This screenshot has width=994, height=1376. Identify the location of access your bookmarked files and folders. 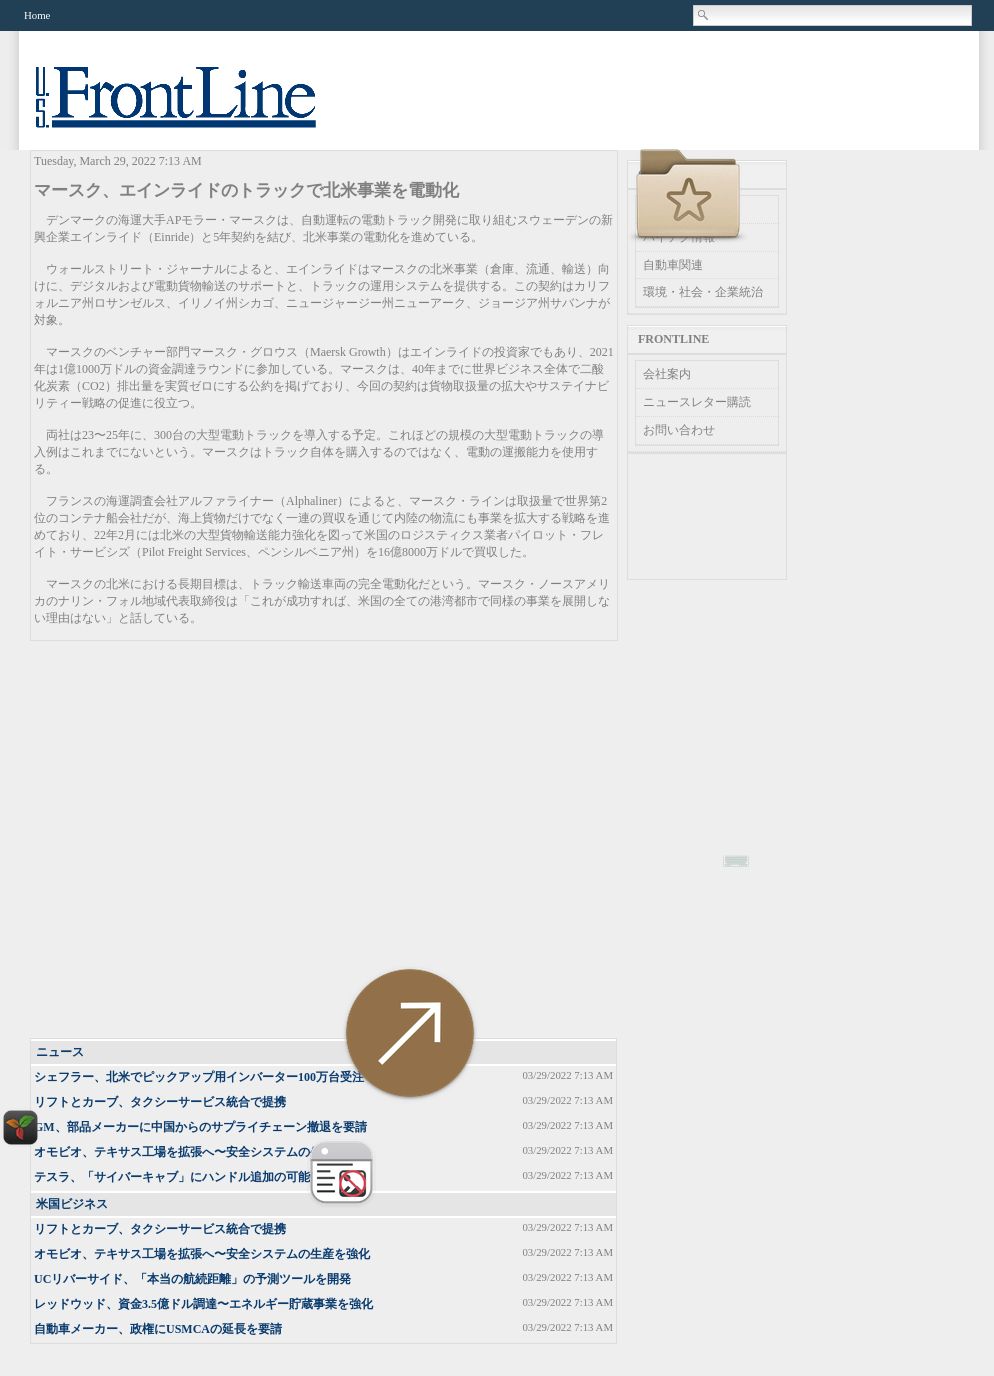
(688, 199).